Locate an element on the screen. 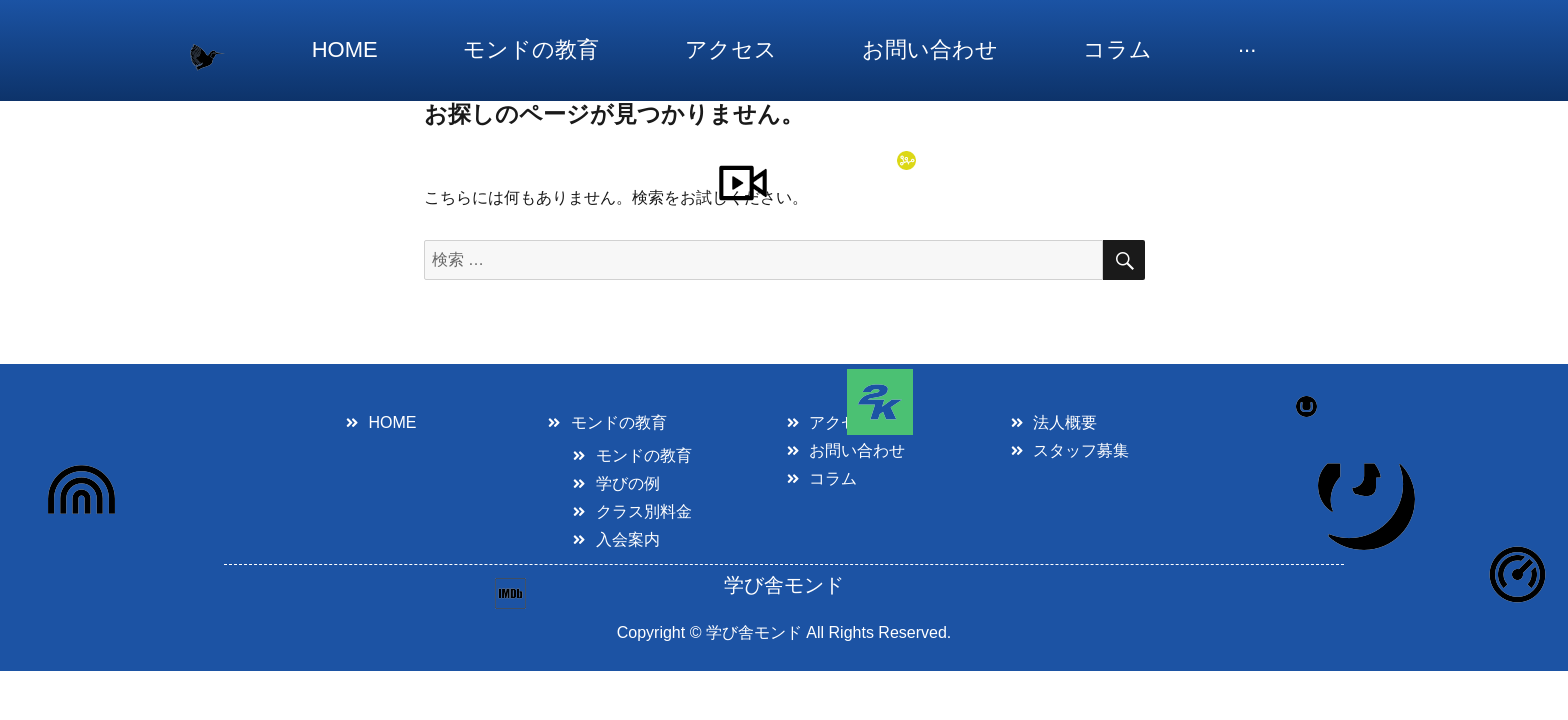 Image resolution: width=1568 pixels, height=720 pixels. visit genius lyrics website is located at coordinates (1366, 506).